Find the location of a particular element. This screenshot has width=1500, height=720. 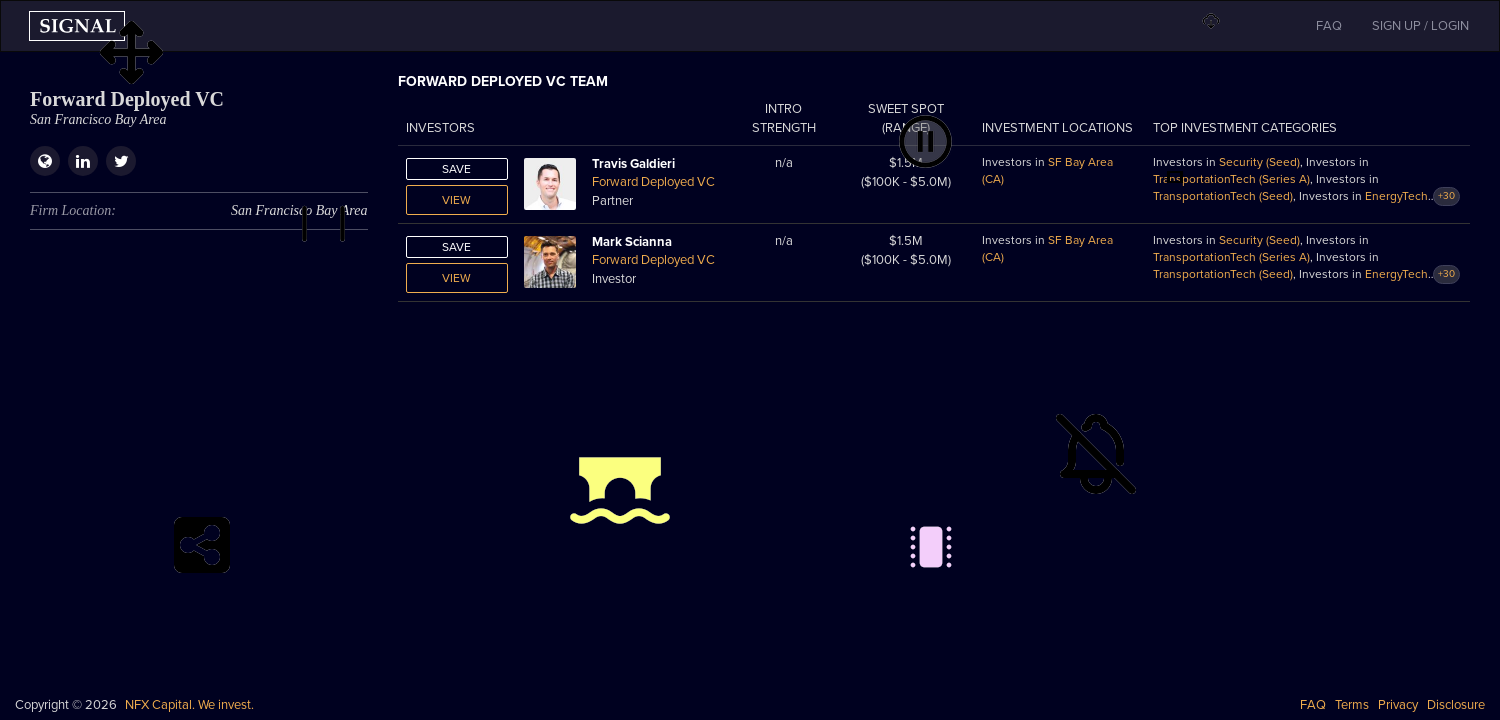

share content to social media or other apps is located at coordinates (202, 545).